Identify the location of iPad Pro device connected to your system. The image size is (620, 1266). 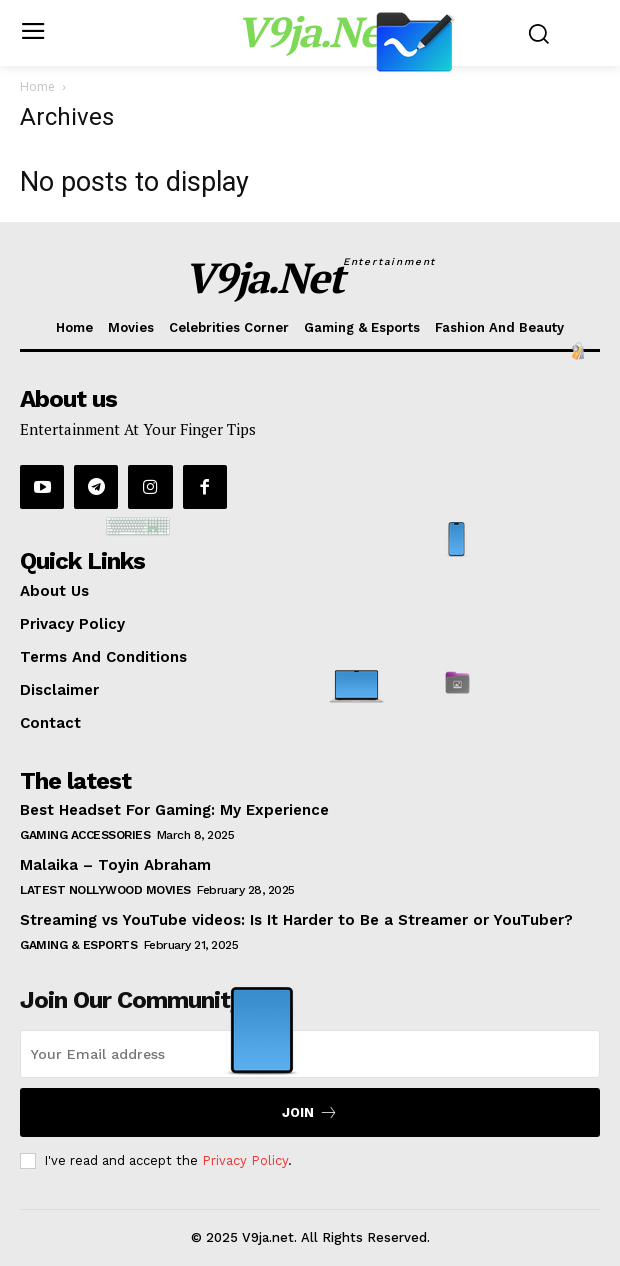
(262, 1031).